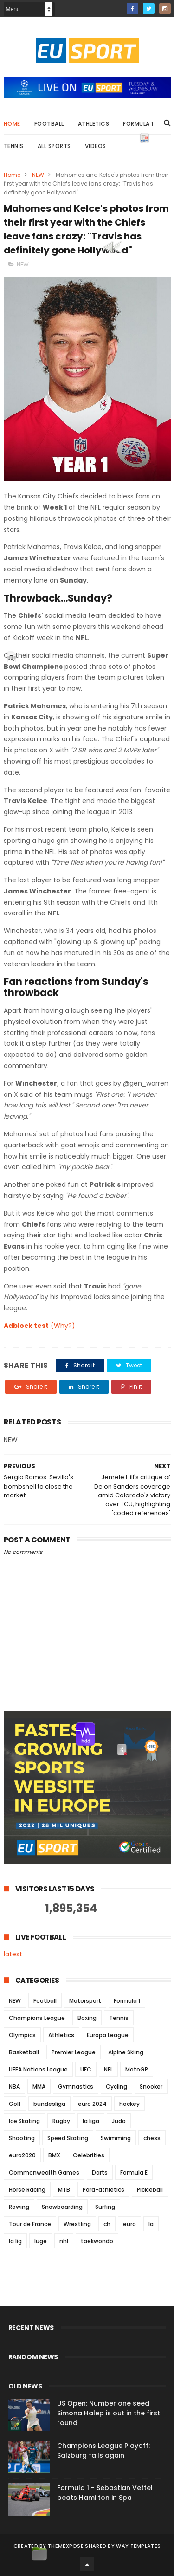  Describe the element at coordinates (112, 247) in the screenshot. I see `rewind or seek backward in media playback` at that location.